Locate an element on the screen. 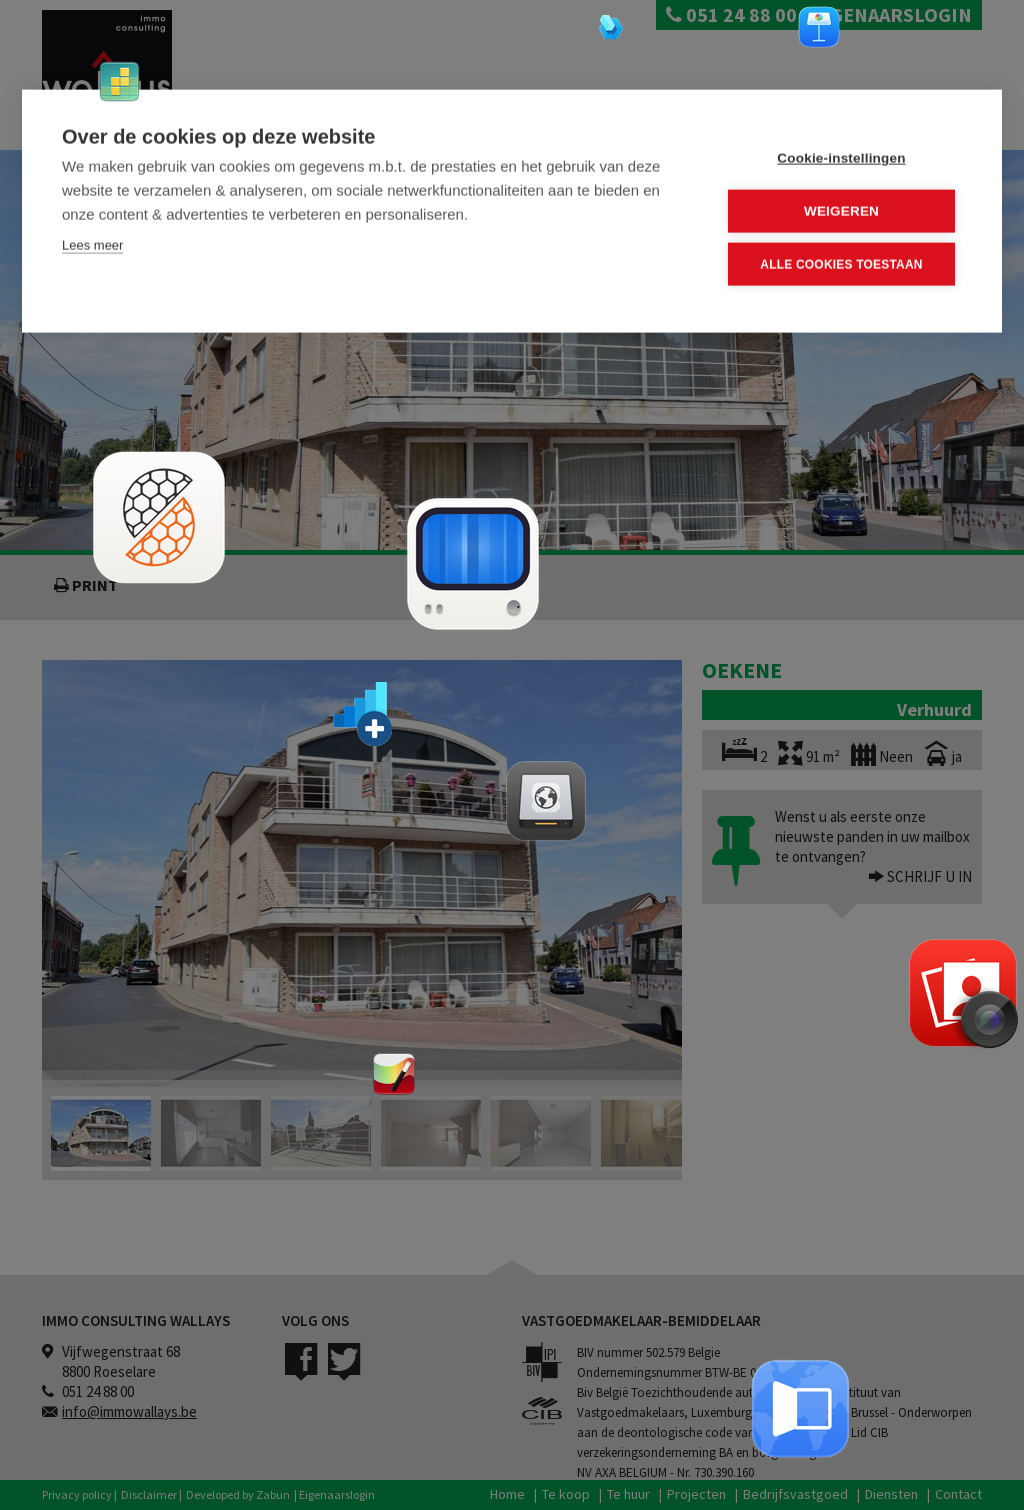 The width and height of the screenshot is (1024, 1510). launch quadrapassel tetris-style puzzle game is located at coordinates (119, 81).